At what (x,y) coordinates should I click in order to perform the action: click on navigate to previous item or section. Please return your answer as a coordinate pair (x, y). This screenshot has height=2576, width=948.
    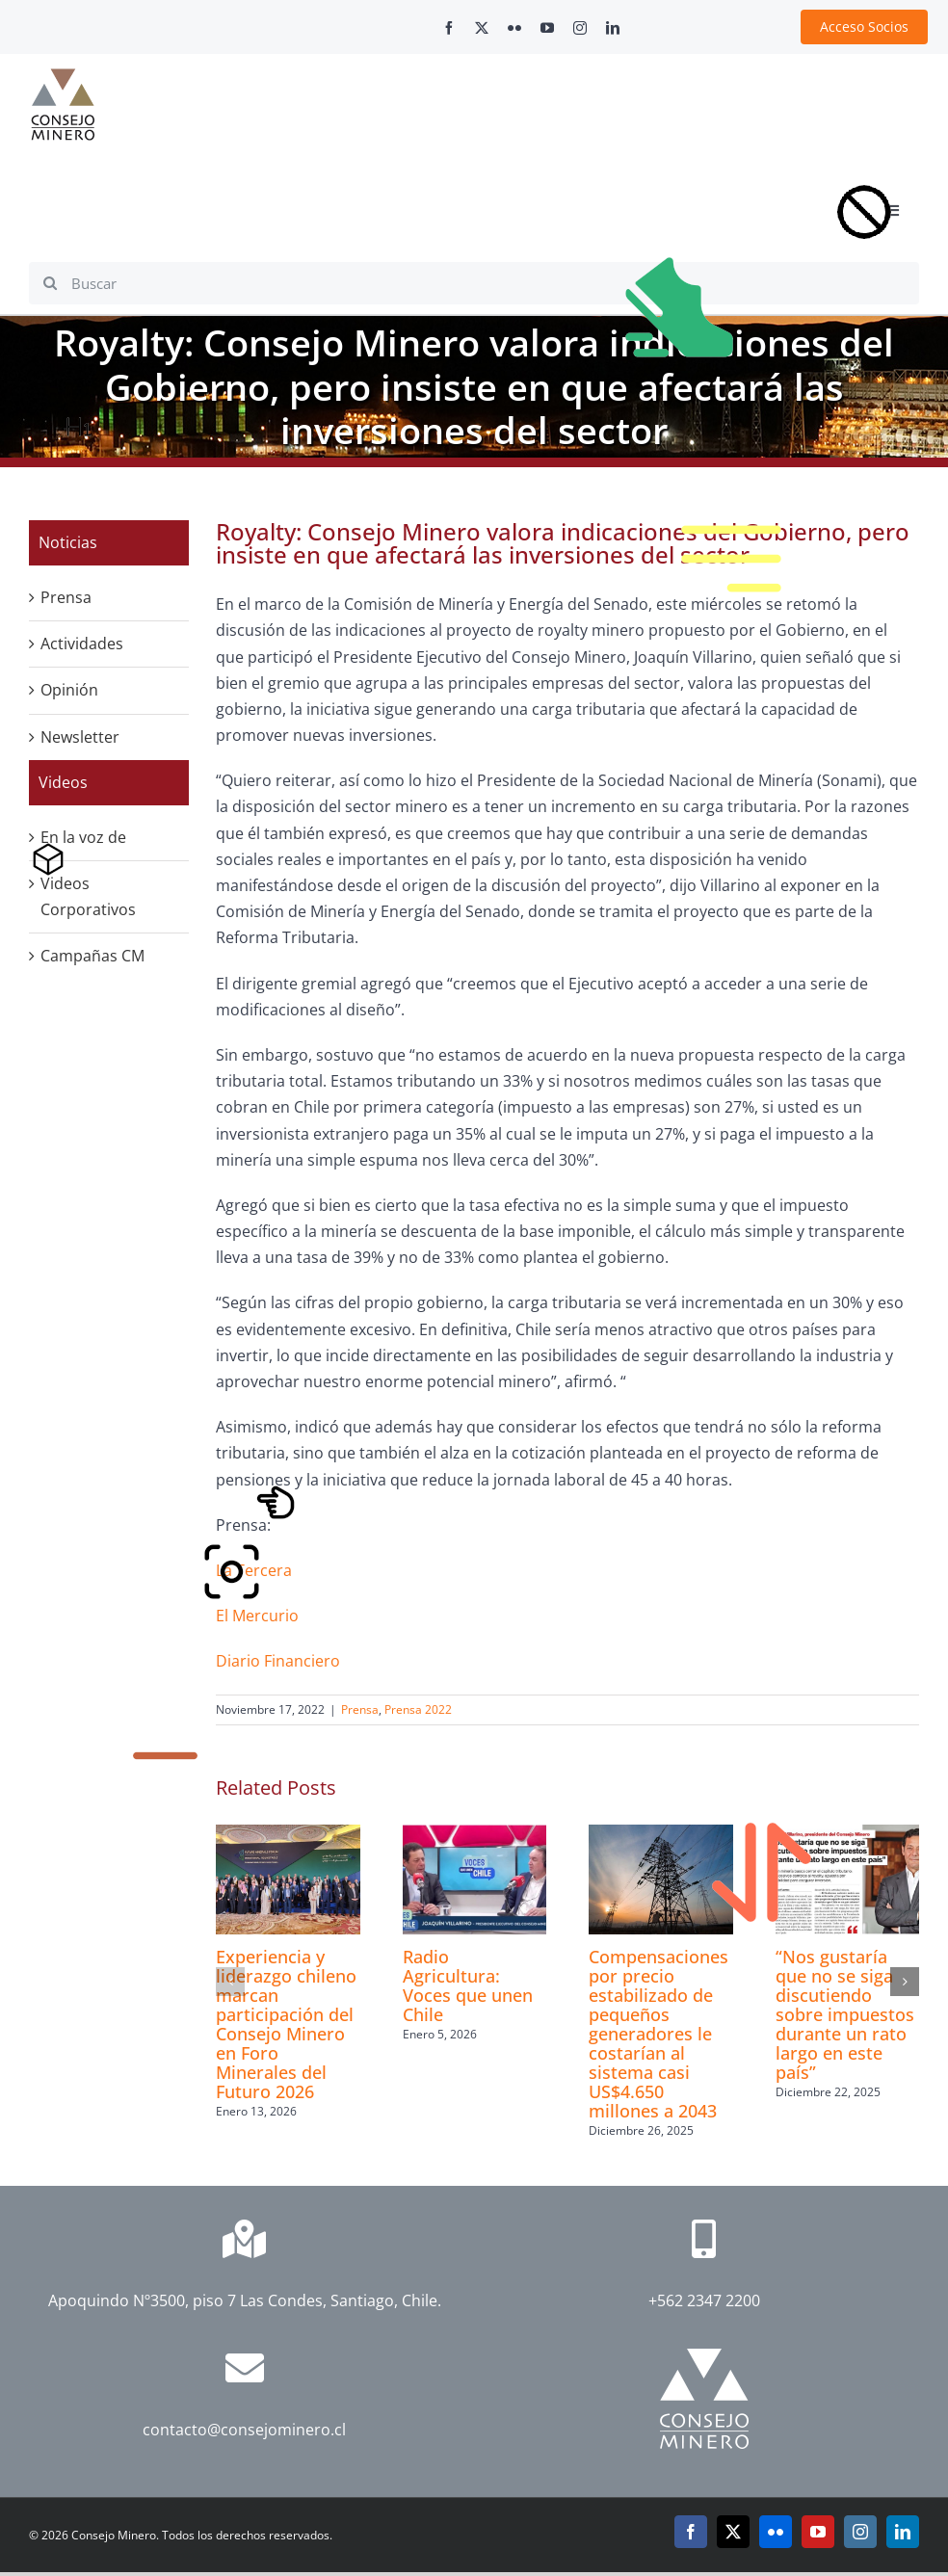
    Looking at the image, I should click on (276, 1503).